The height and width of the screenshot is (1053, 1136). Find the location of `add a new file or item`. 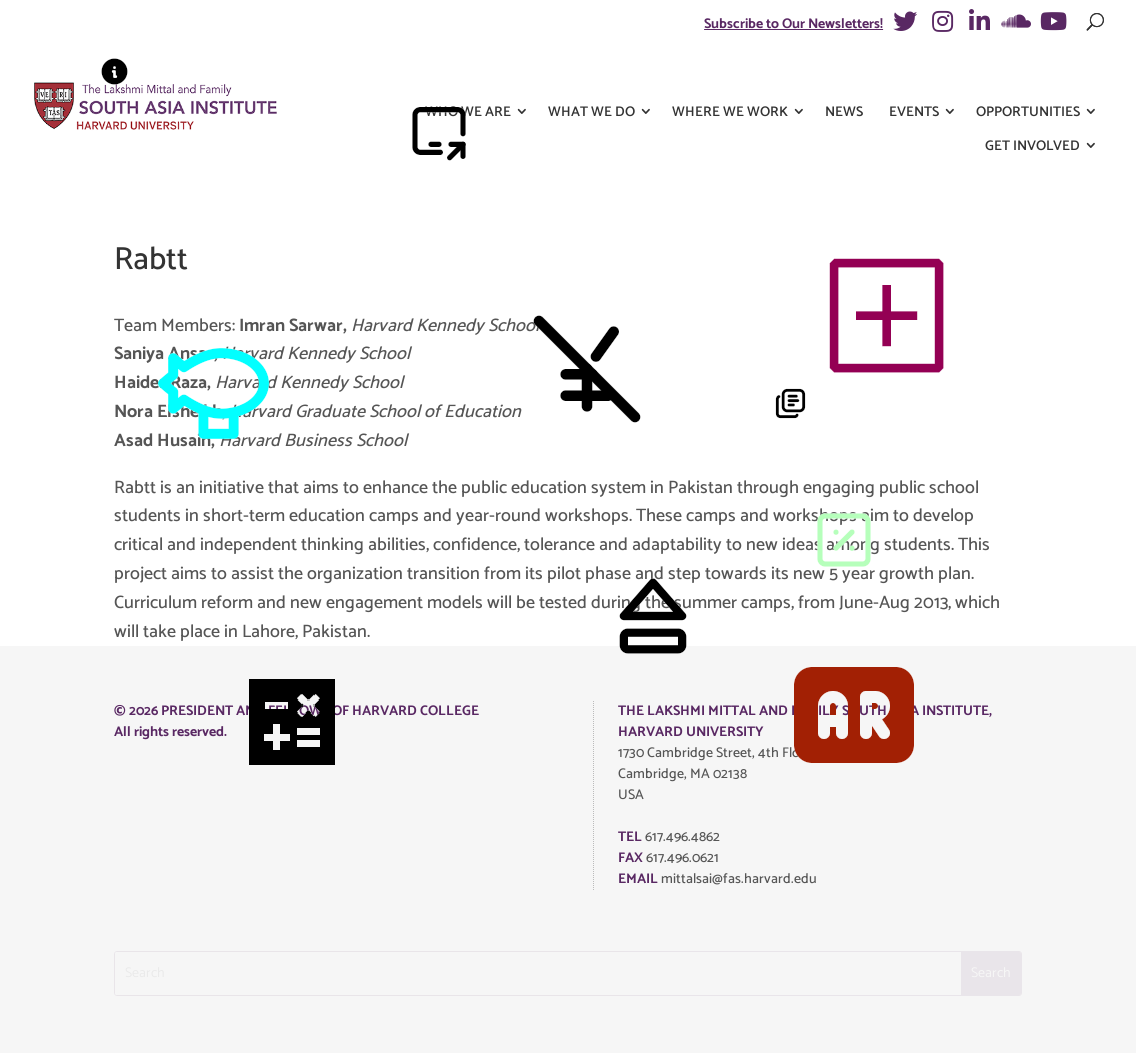

add a new file or item is located at coordinates (891, 320).